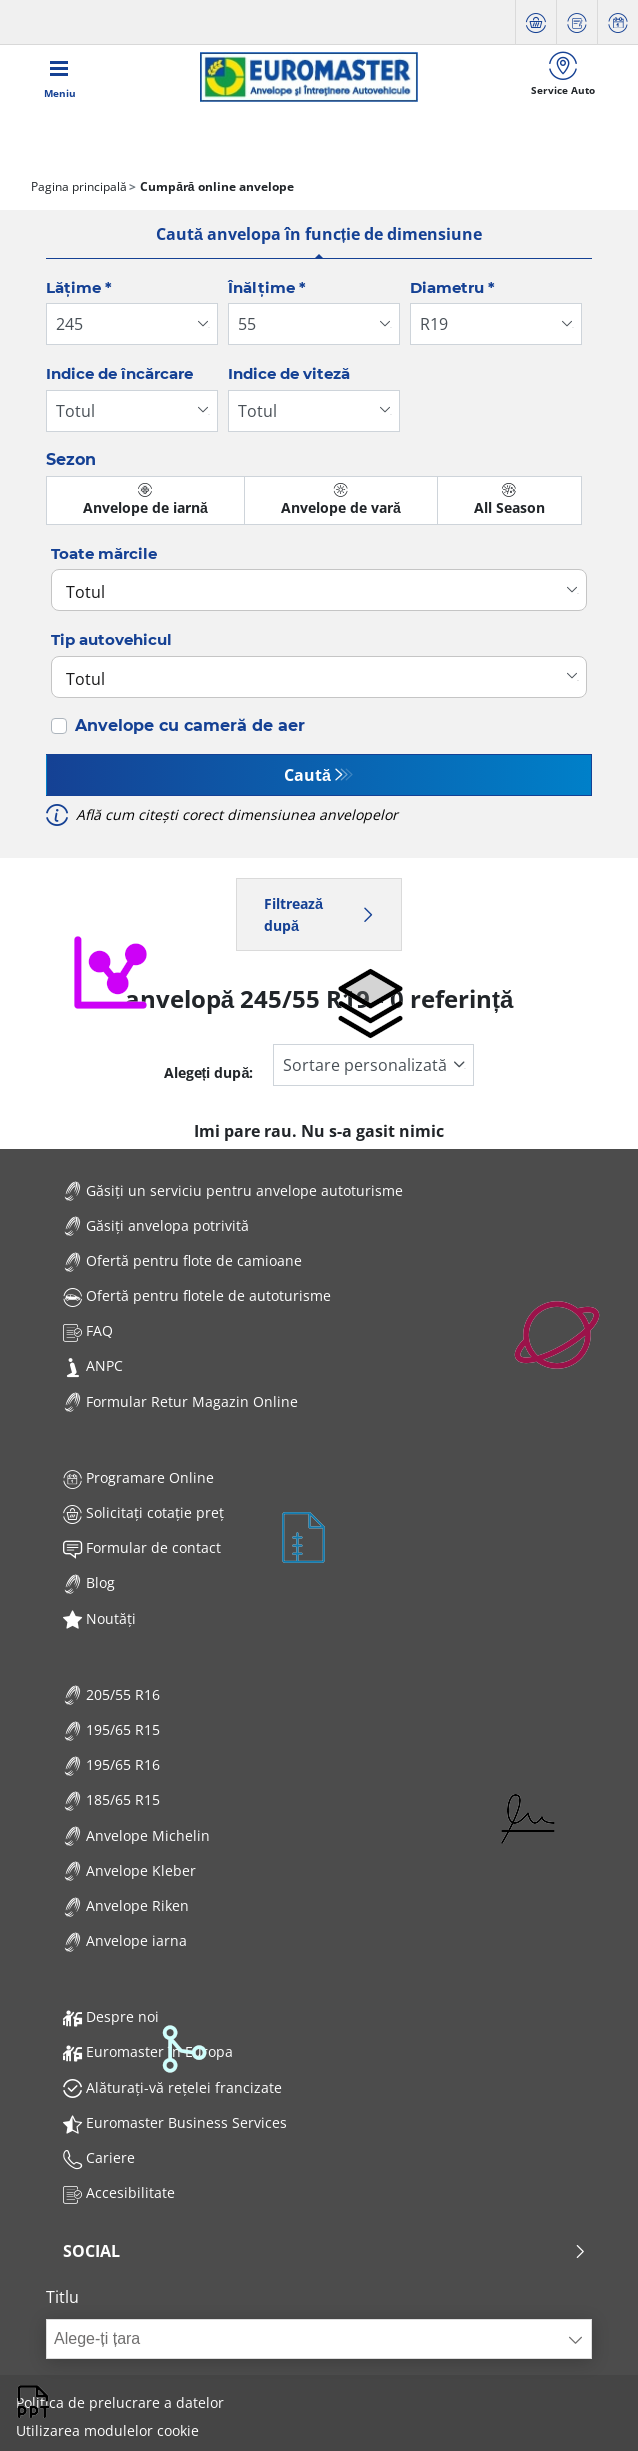  I want to click on merge branches in version control, so click(181, 2049).